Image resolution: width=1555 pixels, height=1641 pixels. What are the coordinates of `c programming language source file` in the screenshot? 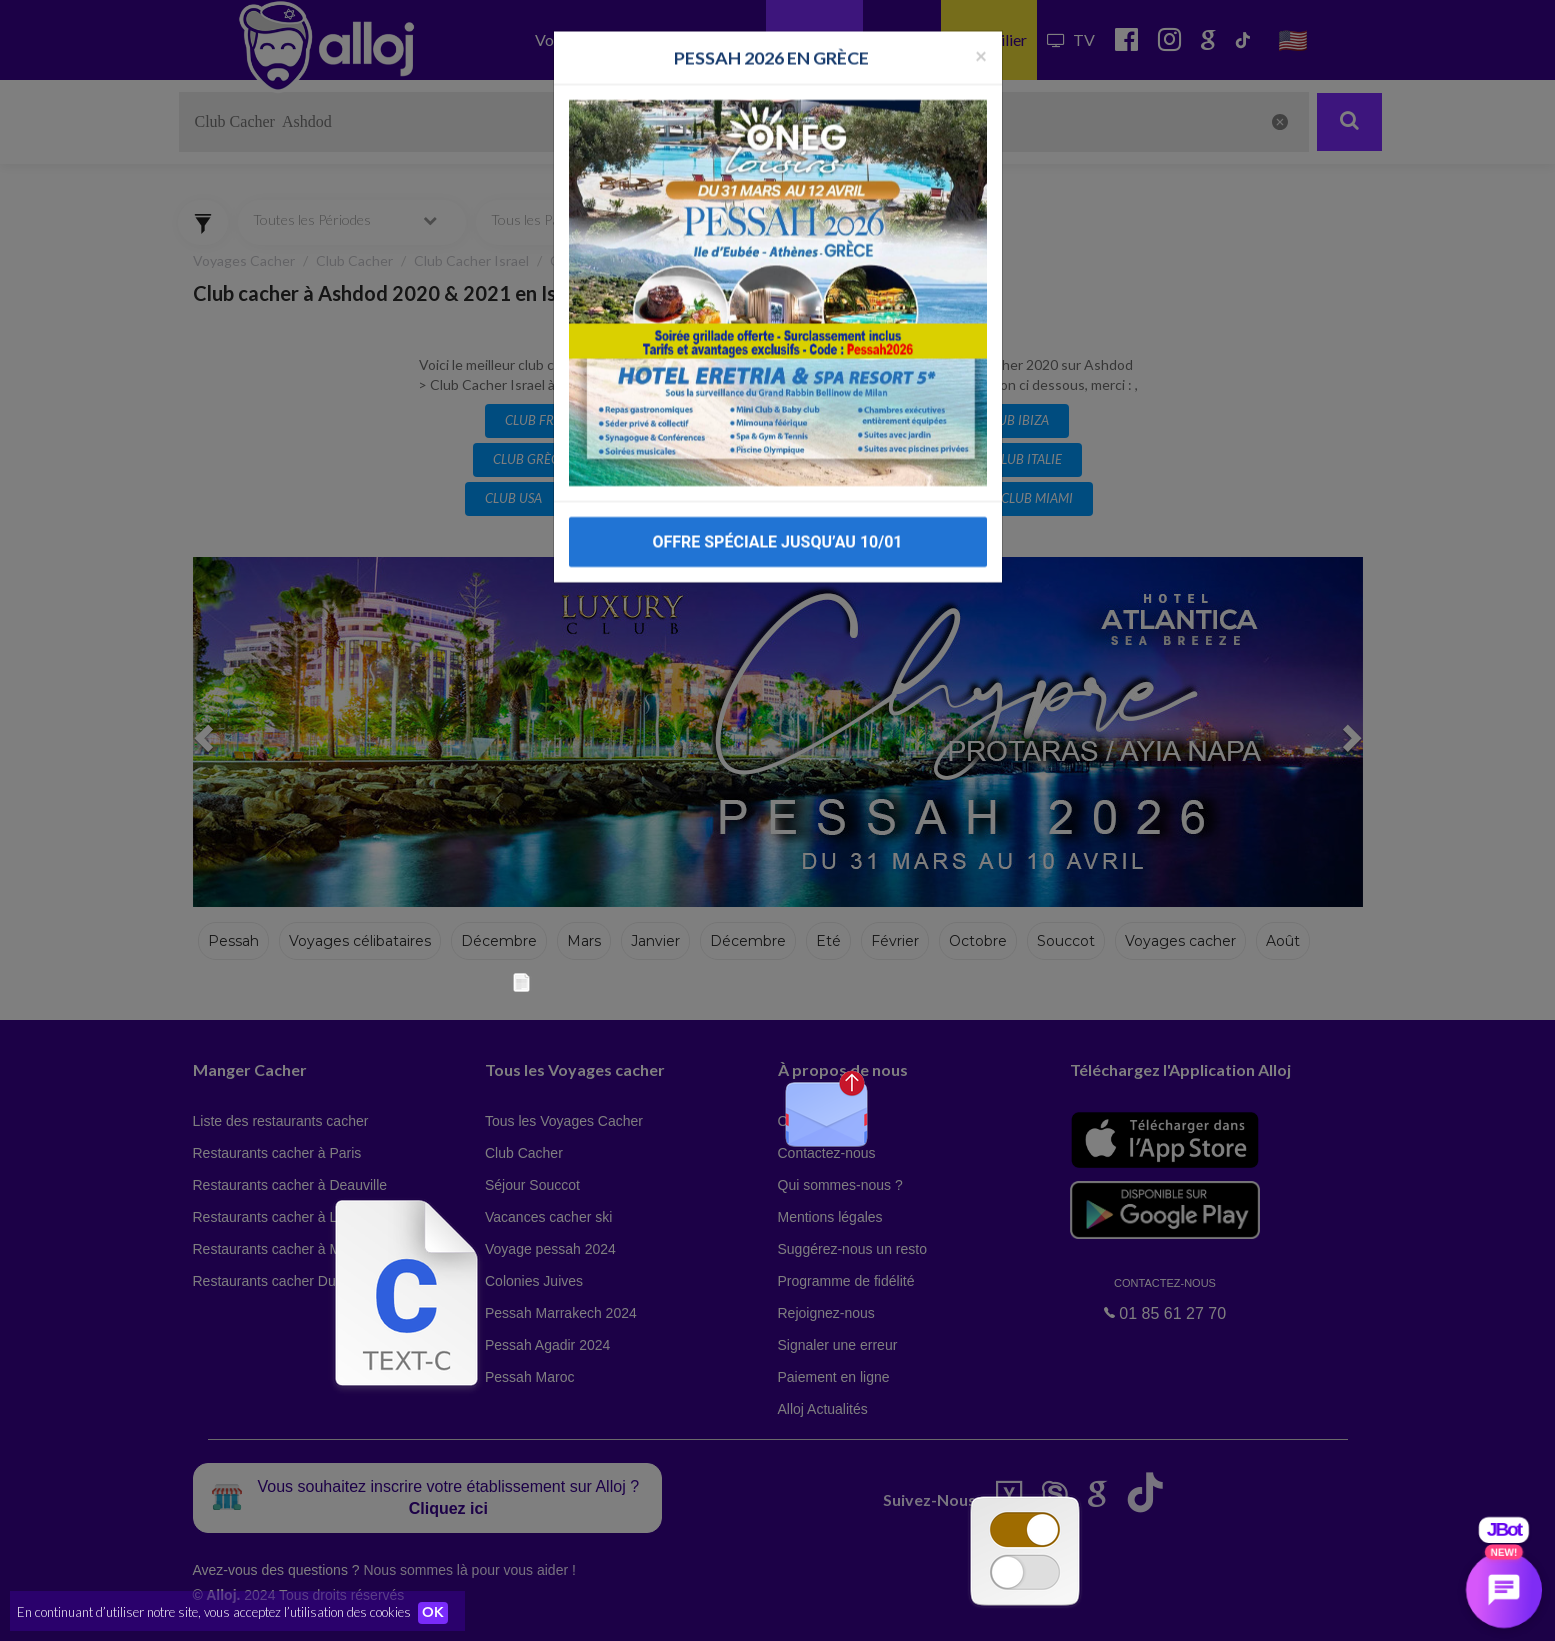 It's located at (406, 1296).